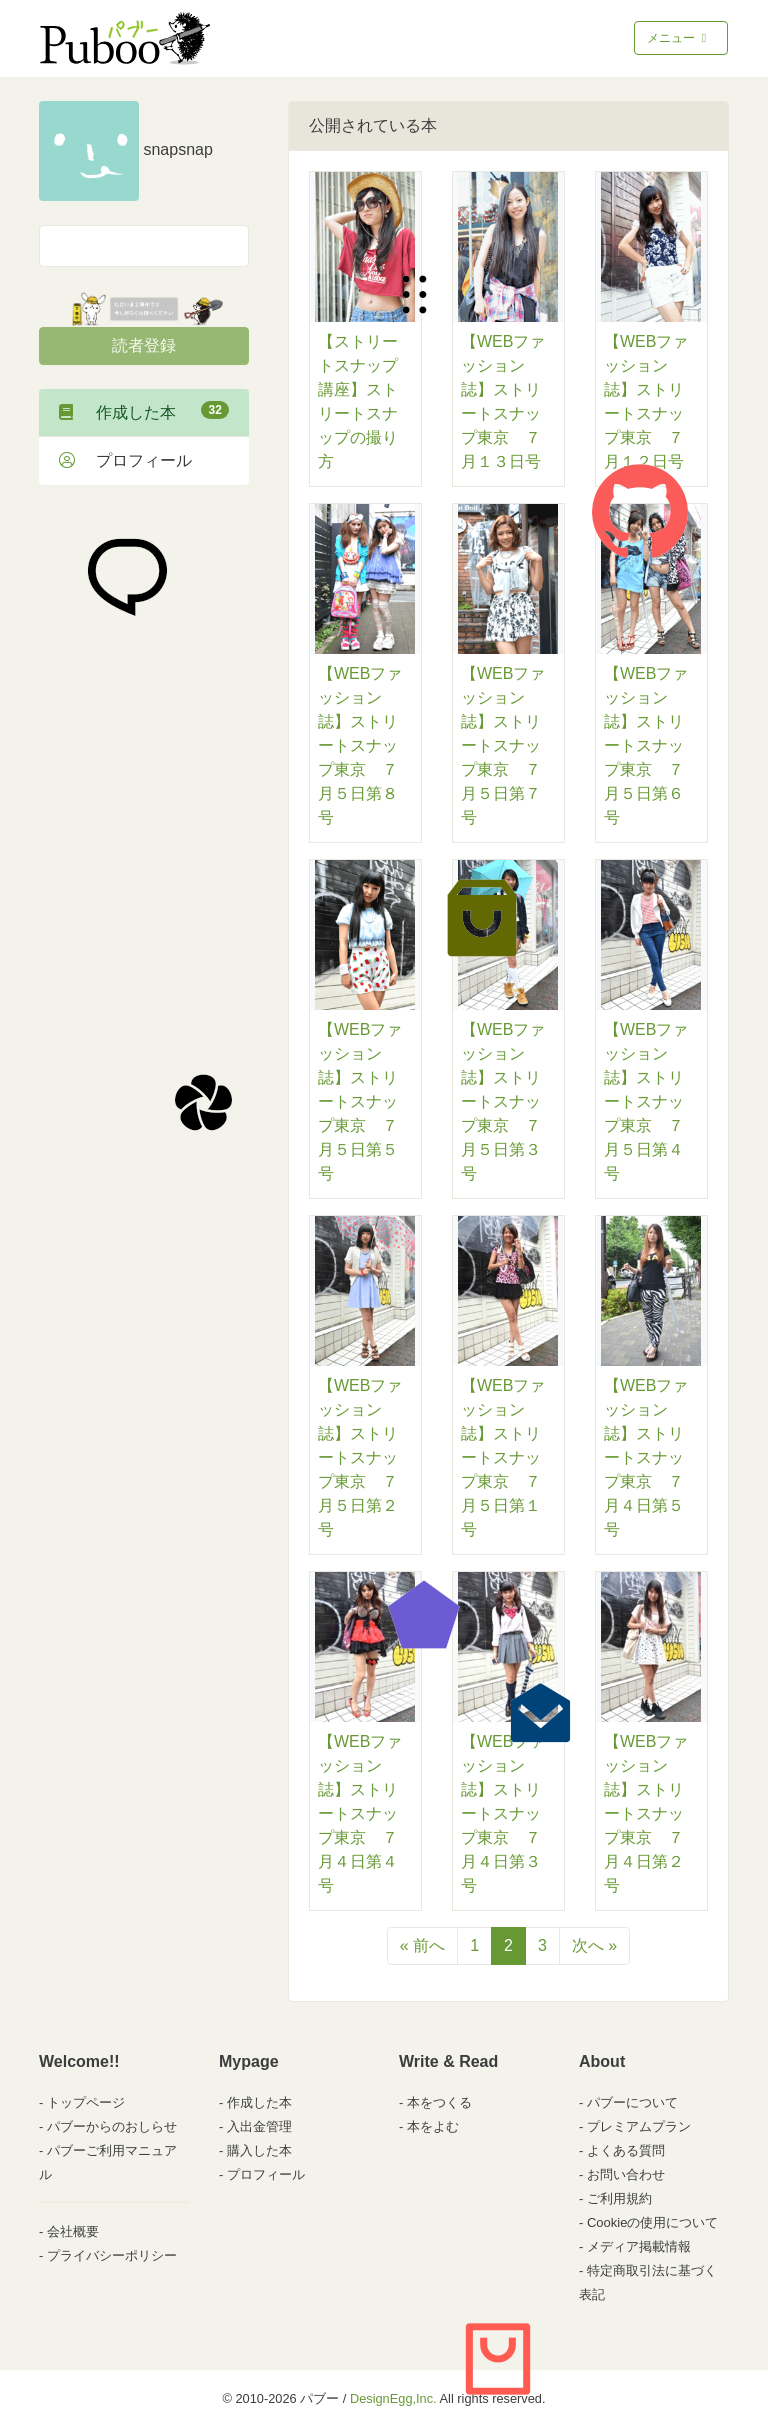 This screenshot has width=768, height=2426. Describe the element at coordinates (482, 918) in the screenshot. I see `view your shopping bag` at that location.